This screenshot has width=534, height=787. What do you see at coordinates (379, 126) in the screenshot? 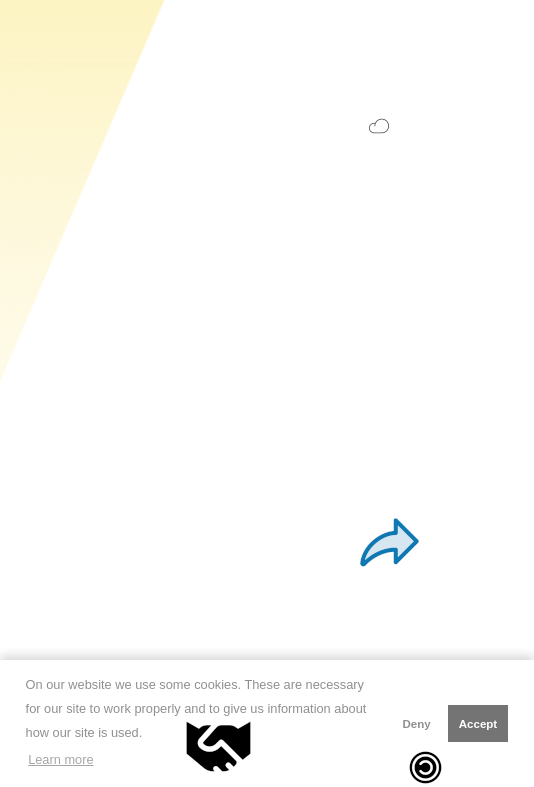
I see `access cloud storage` at bounding box center [379, 126].